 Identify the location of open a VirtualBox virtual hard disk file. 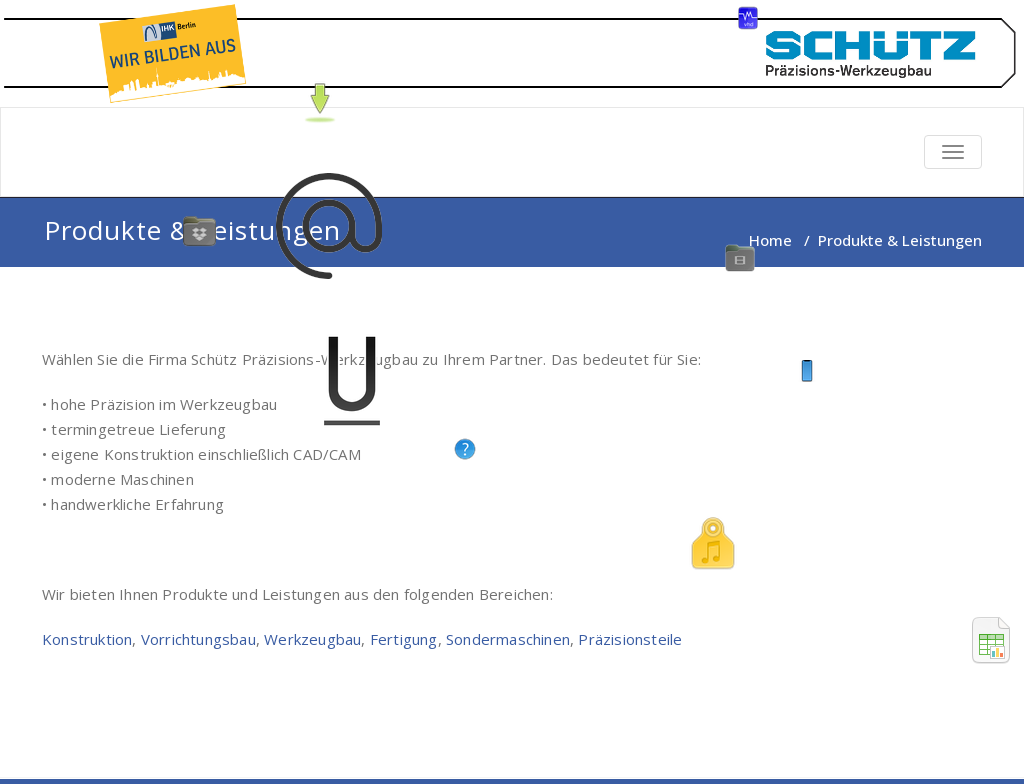
(748, 18).